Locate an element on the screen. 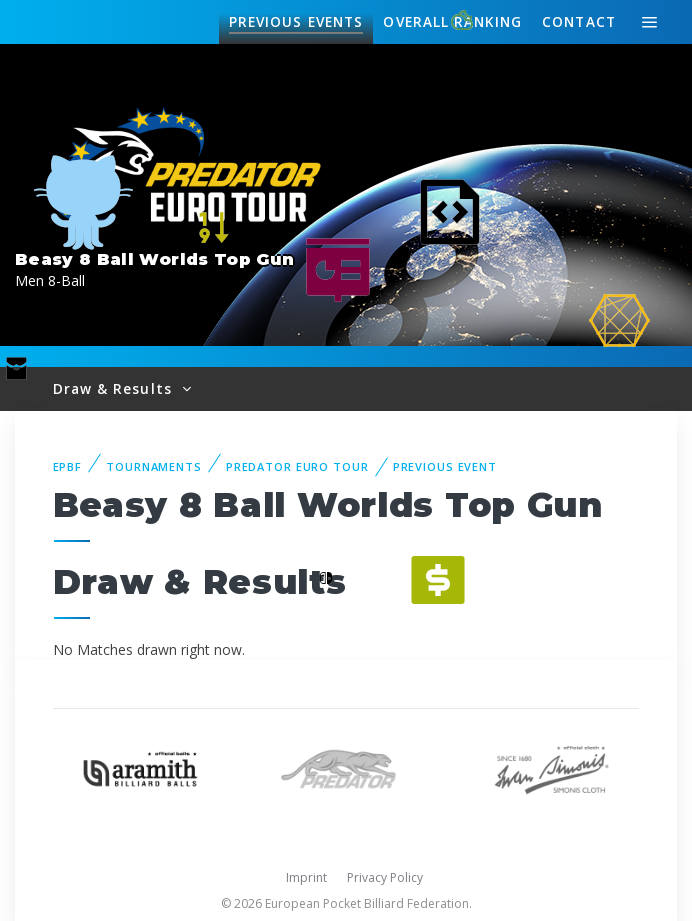  indicates partly cloudy night weather conditions is located at coordinates (462, 21).